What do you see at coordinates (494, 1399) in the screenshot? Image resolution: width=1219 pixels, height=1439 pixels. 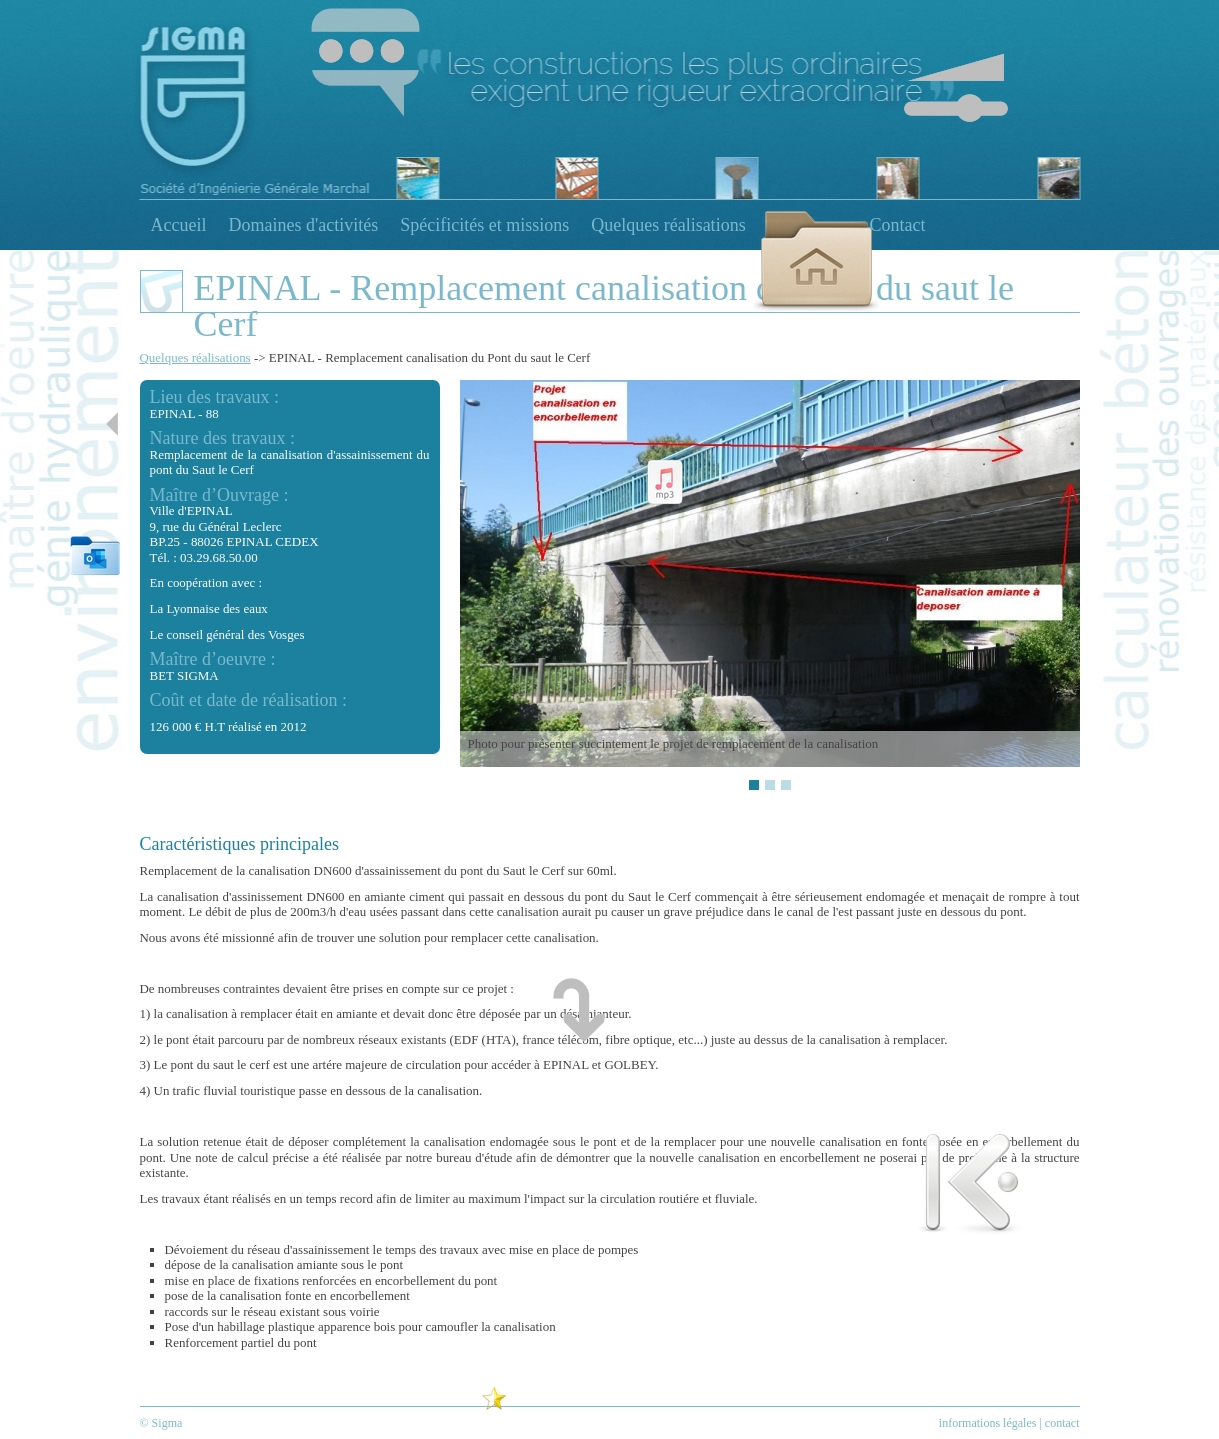 I see `indicates a partial or half rating` at bounding box center [494, 1399].